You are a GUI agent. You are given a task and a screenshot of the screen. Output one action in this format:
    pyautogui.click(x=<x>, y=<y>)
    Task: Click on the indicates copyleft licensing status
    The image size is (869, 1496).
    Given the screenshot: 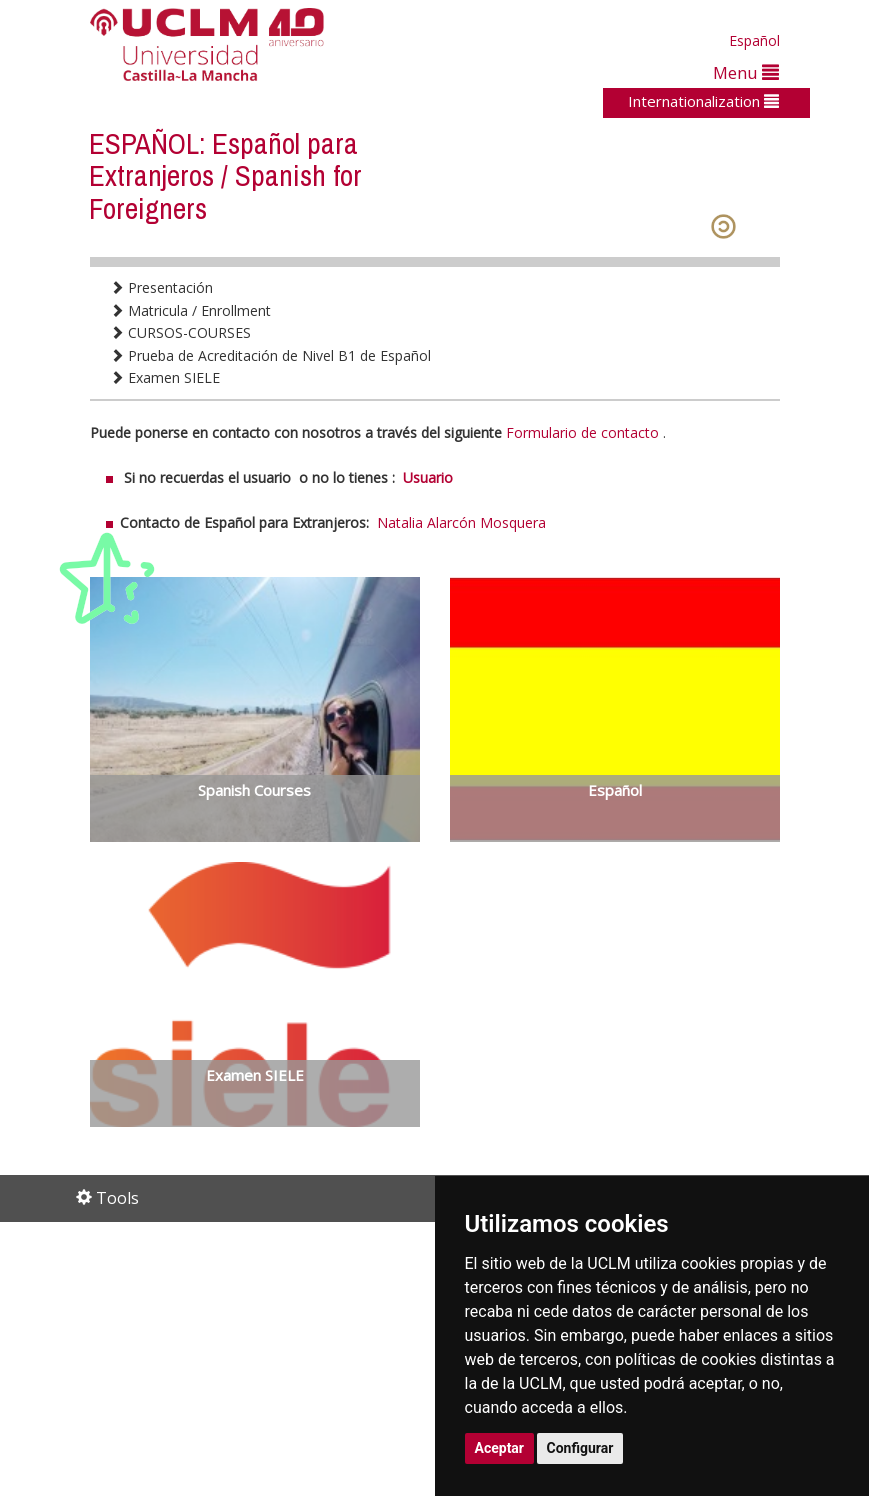 What is the action you would take?
    pyautogui.click(x=723, y=226)
    